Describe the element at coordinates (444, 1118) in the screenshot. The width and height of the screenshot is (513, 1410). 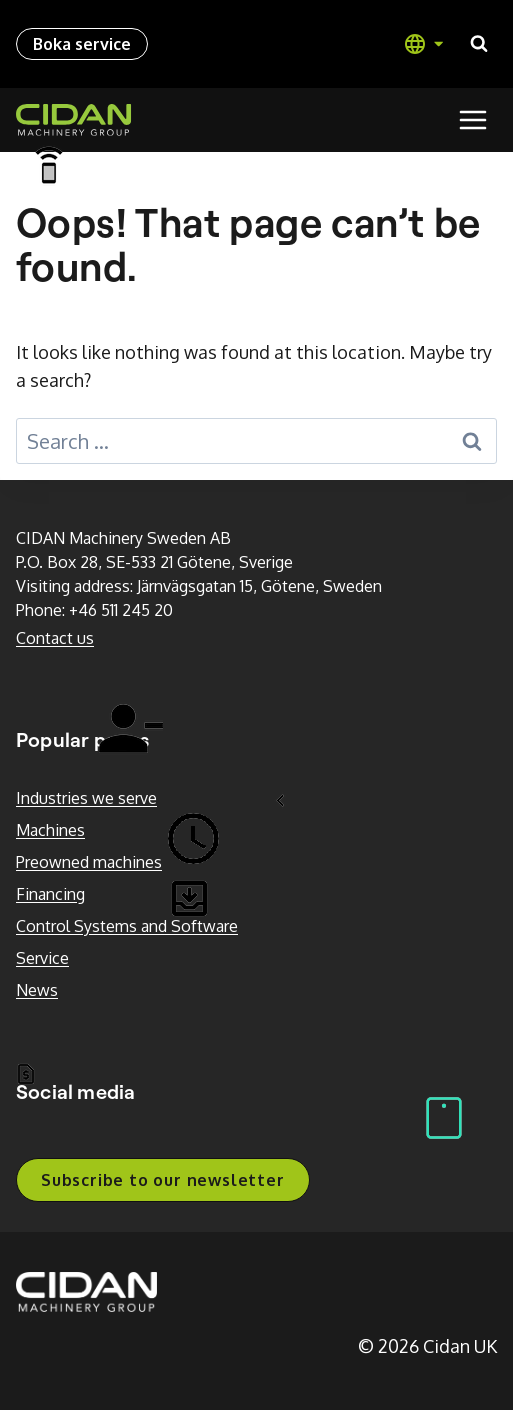
I see `tablet device with front-facing camera` at that location.